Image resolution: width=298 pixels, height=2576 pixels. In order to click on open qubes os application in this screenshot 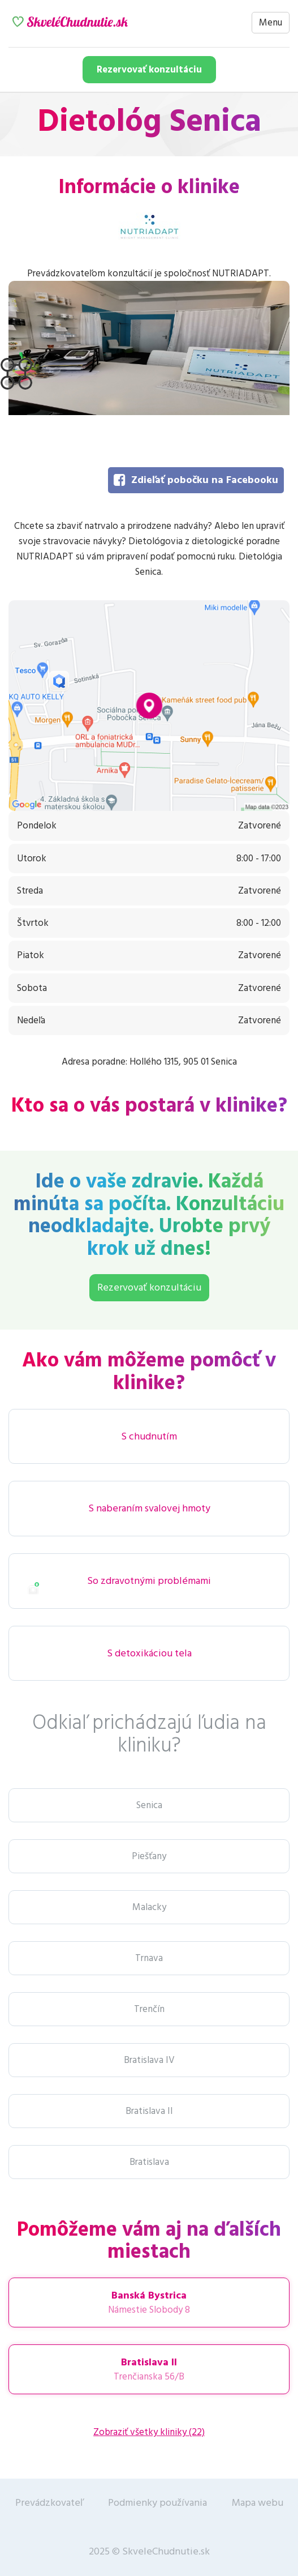, I will do `click(59, 681)`.